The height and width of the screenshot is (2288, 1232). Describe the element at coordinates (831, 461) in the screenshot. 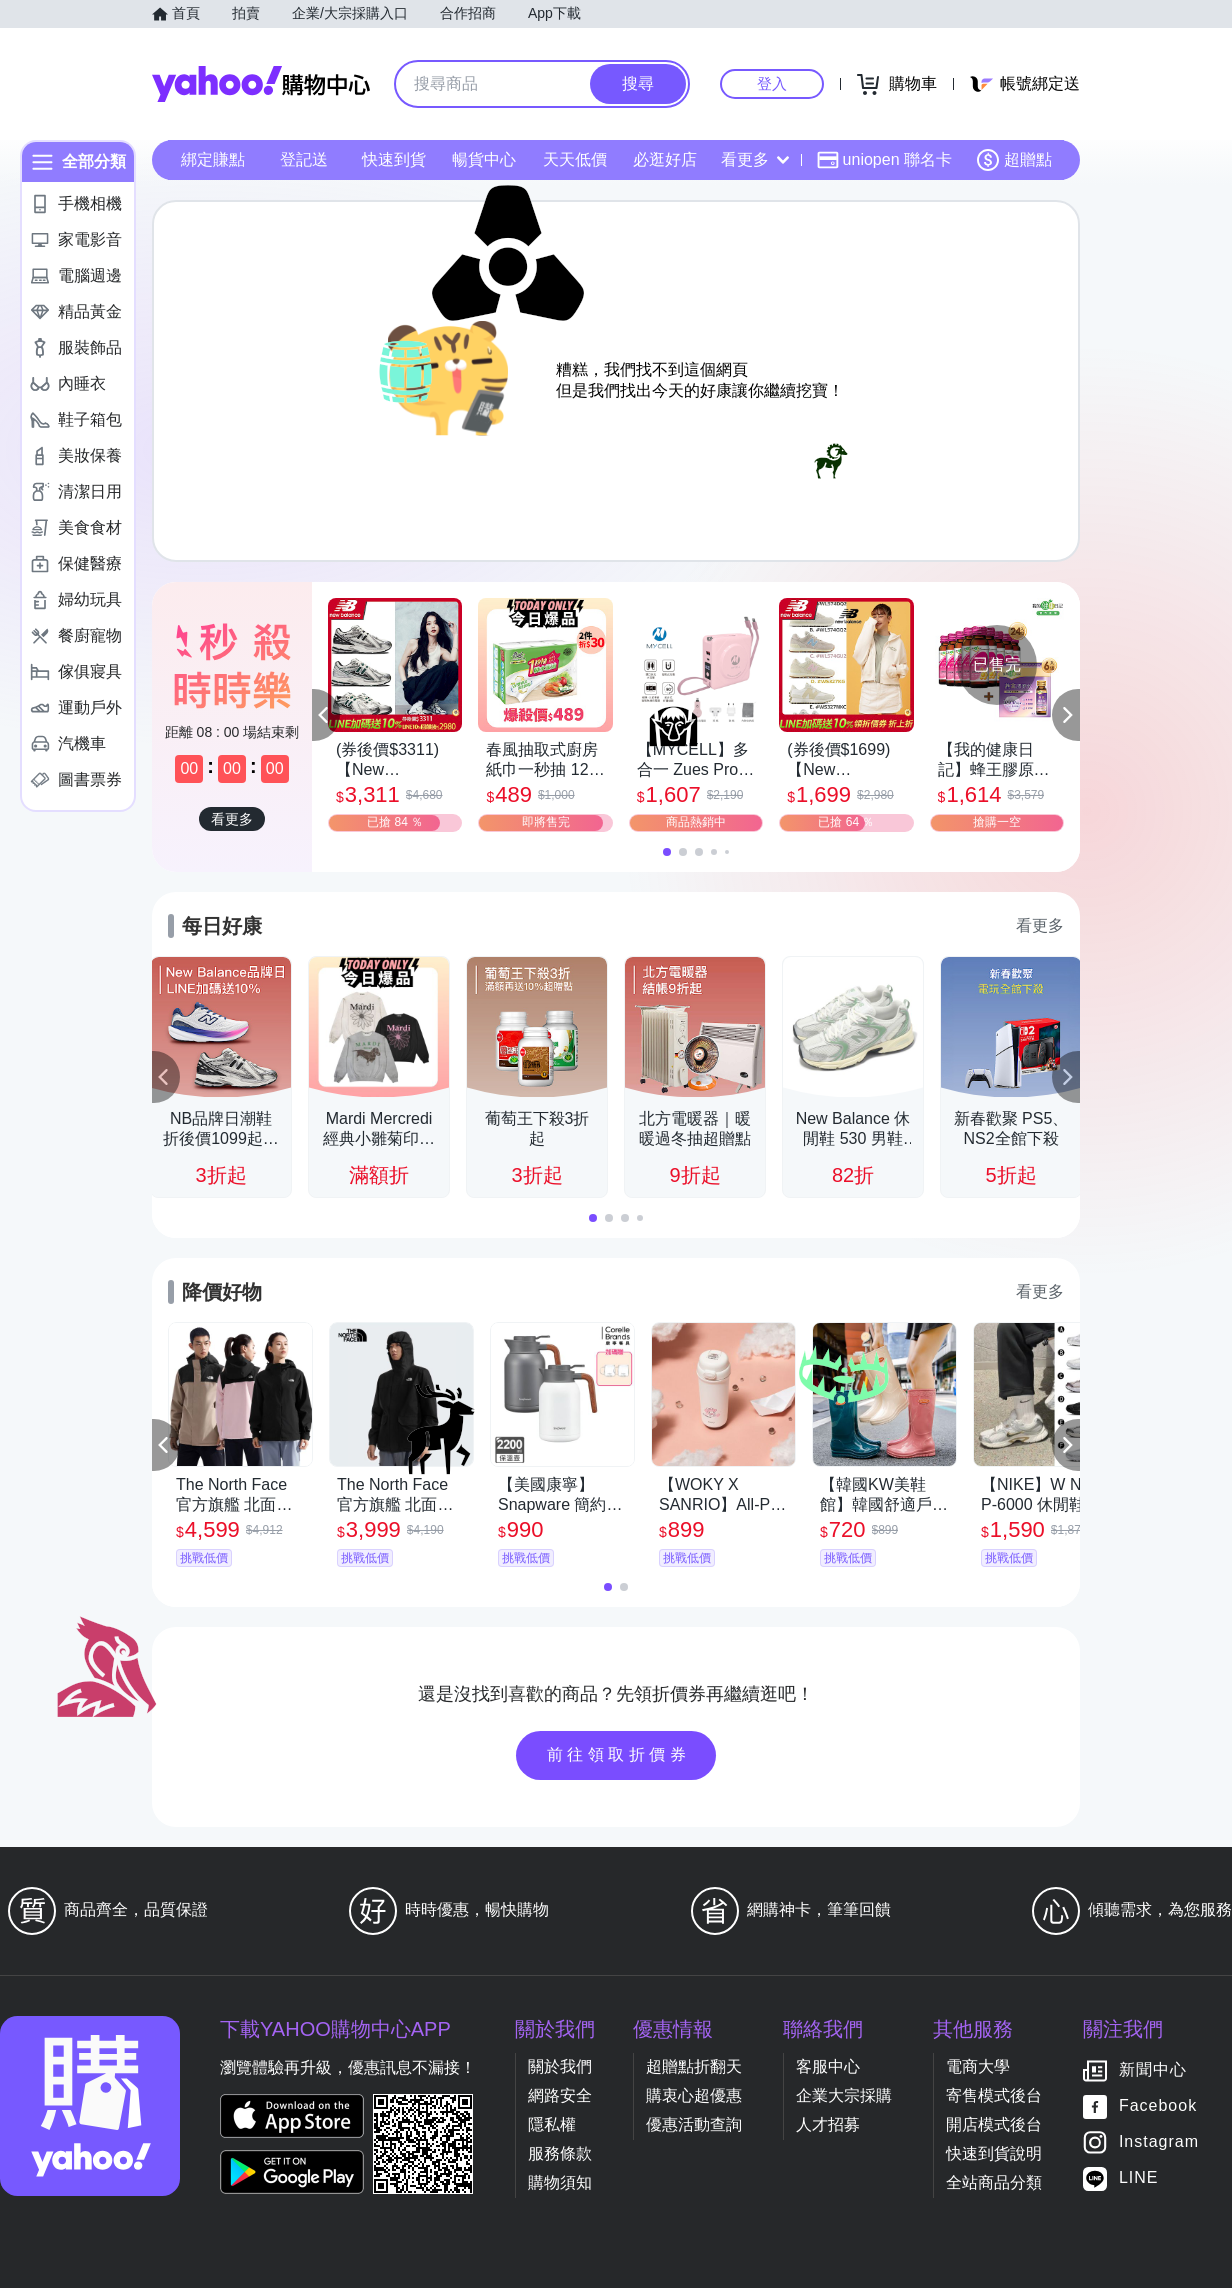

I see `represents the Aries zodiac sign` at that location.